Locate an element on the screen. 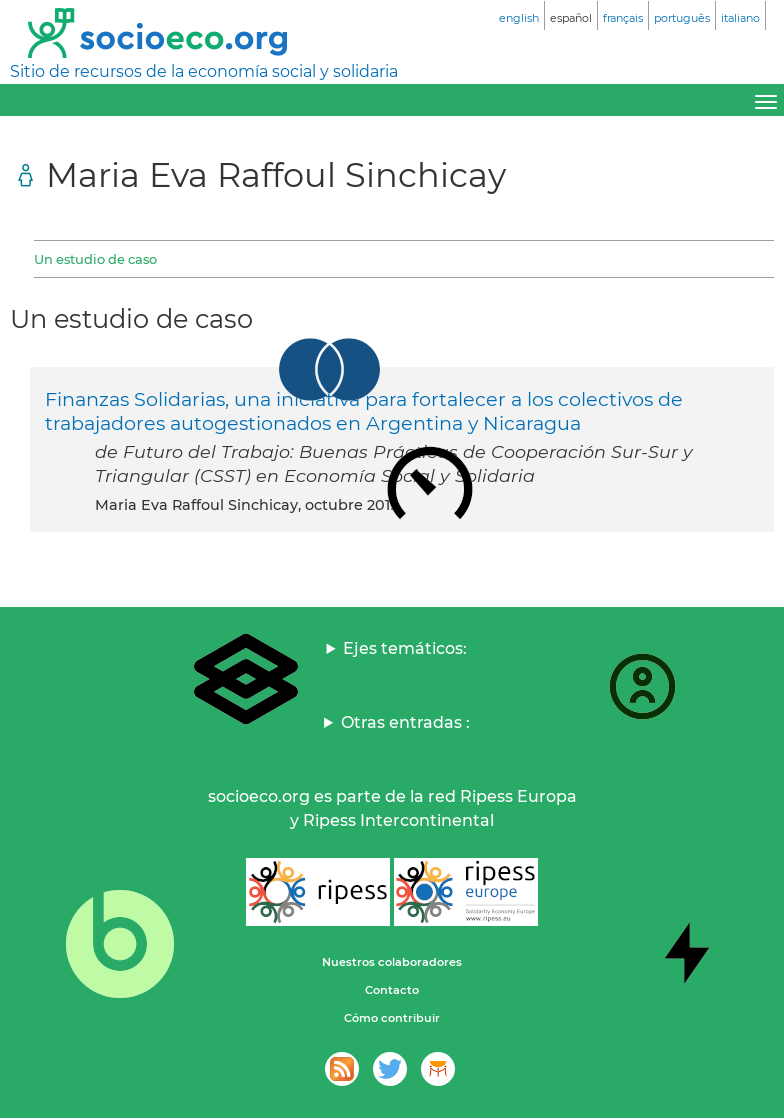 The image size is (784, 1118). reduce playback speed is located at coordinates (430, 485).